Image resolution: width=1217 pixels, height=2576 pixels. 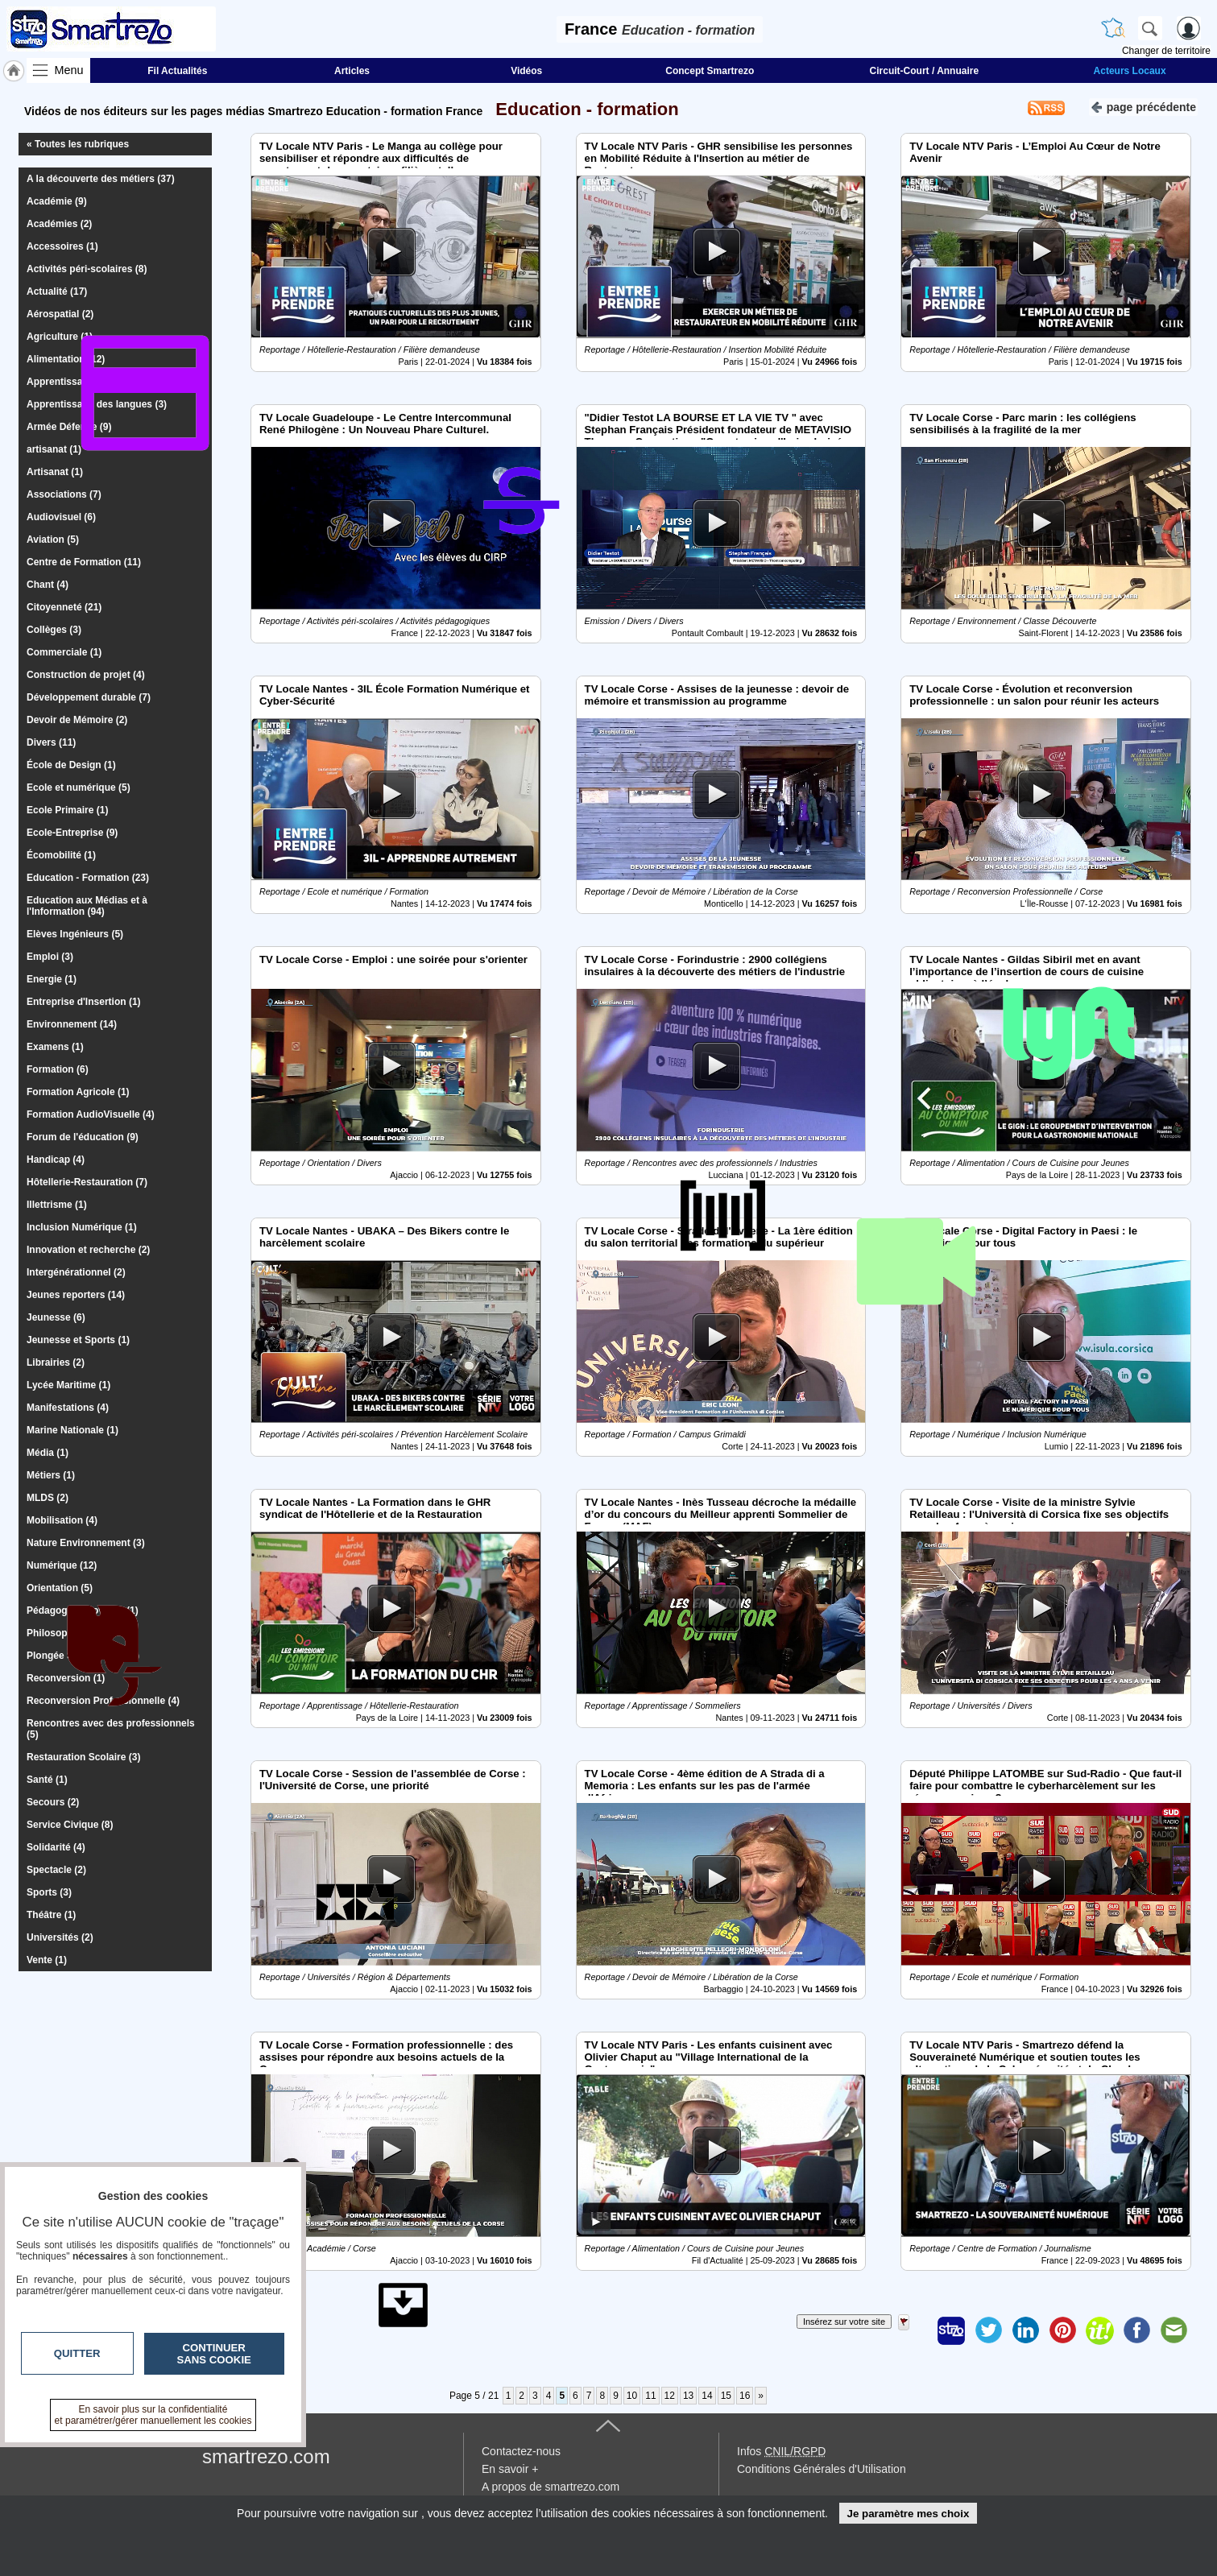 I want to click on open the Lyft app, so click(x=1069, y=1033).